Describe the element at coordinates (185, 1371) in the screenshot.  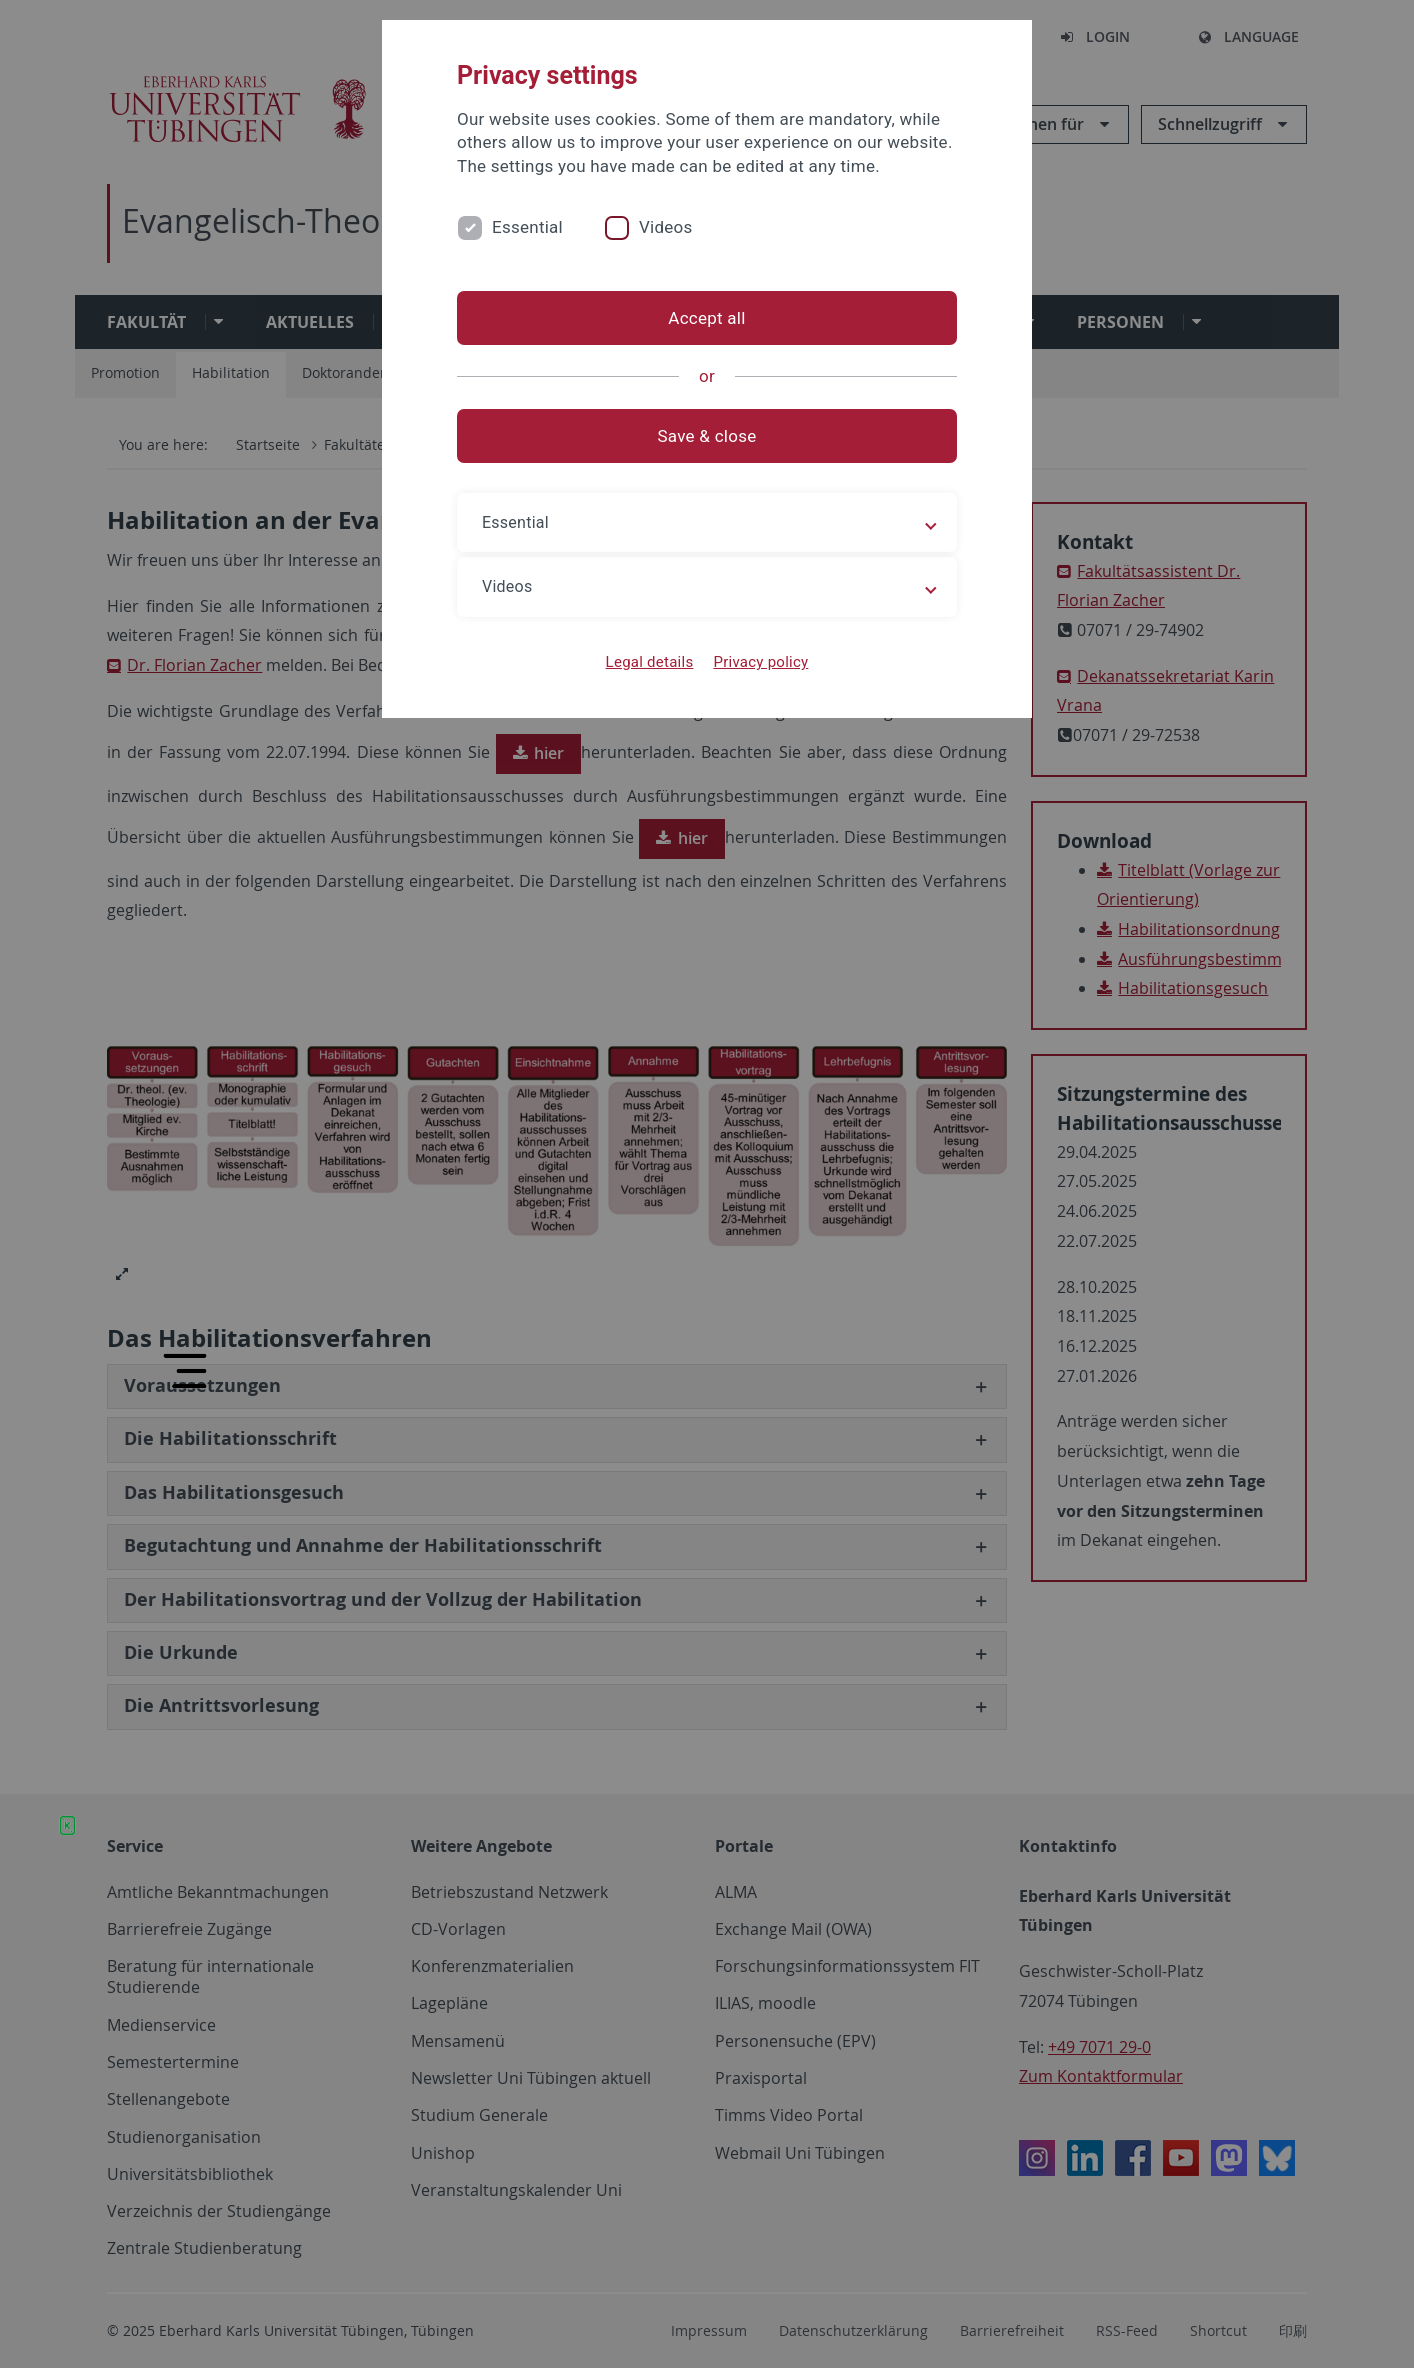
I see `align text to the right edge` at that location.